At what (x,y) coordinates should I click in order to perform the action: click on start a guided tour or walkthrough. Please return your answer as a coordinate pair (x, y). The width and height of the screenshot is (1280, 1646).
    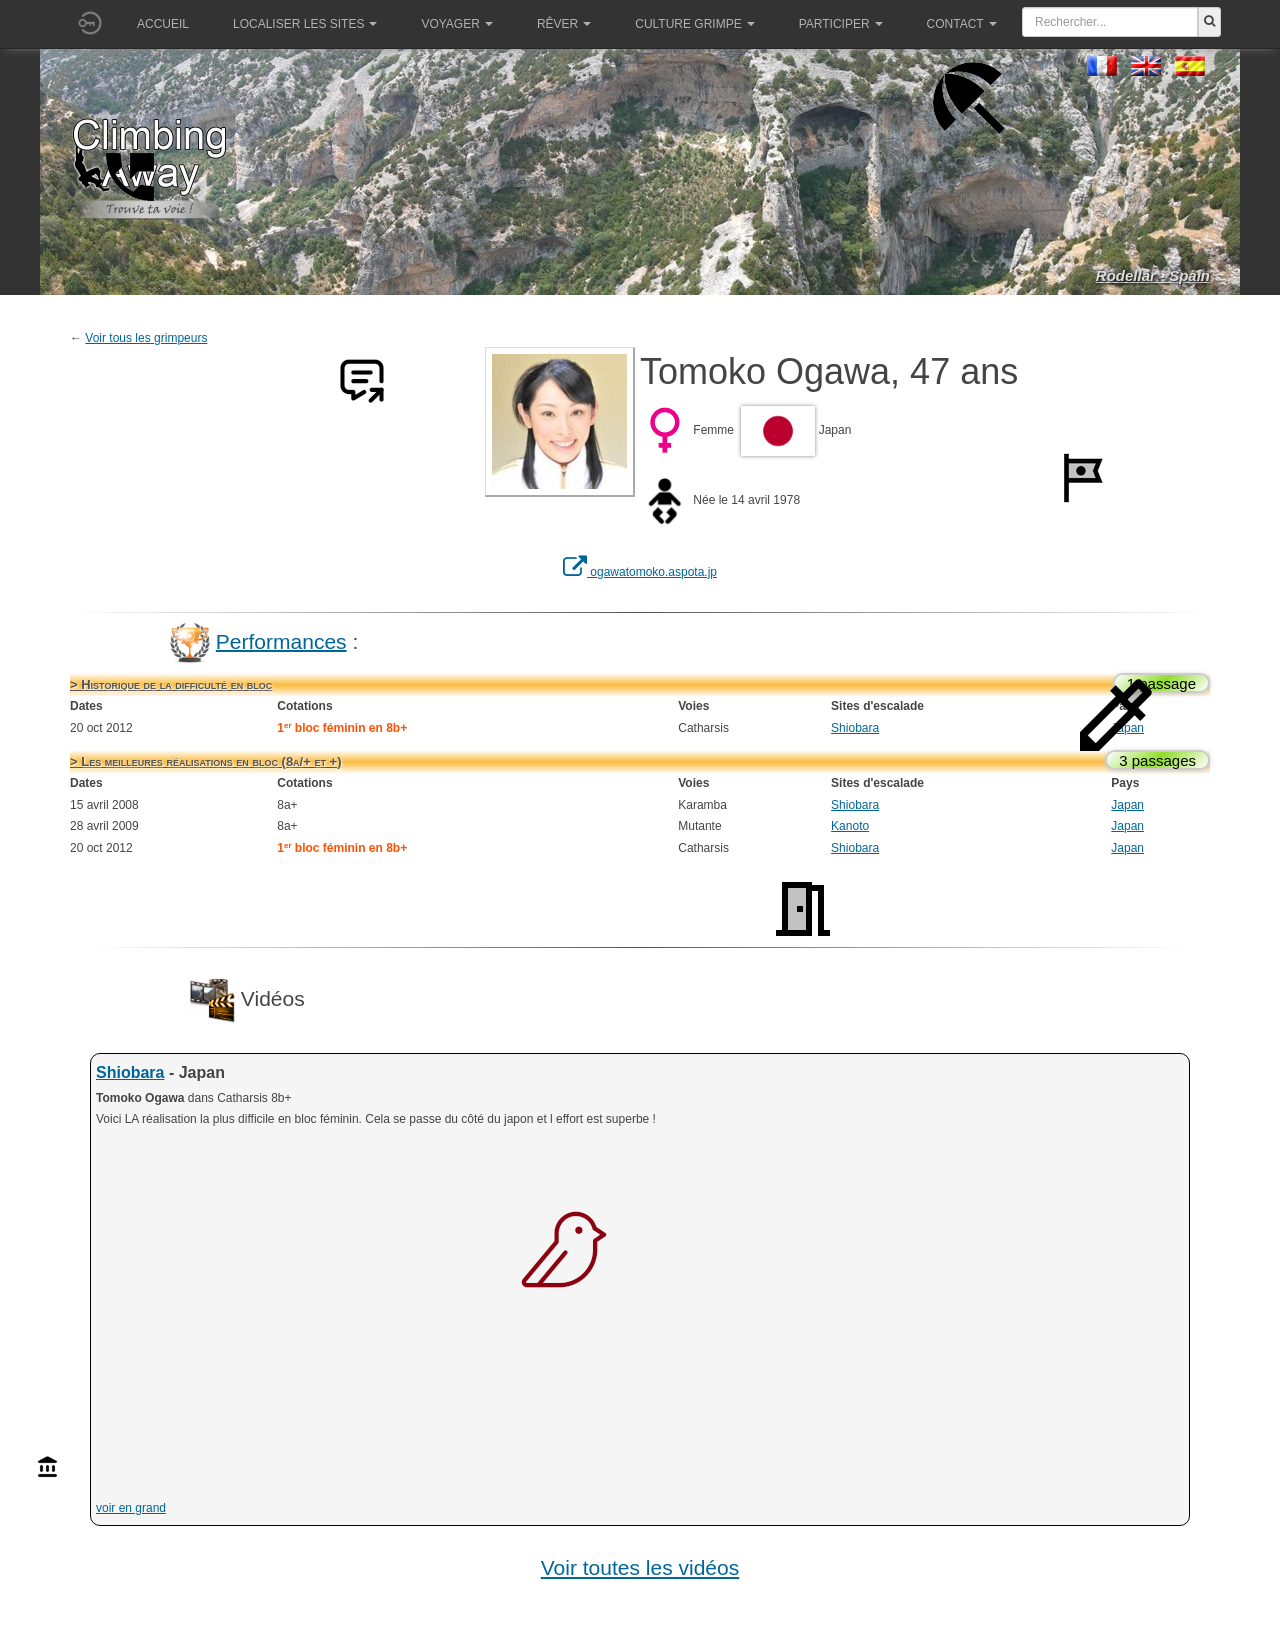
    Looking at the image, I should click on (1081, 478).